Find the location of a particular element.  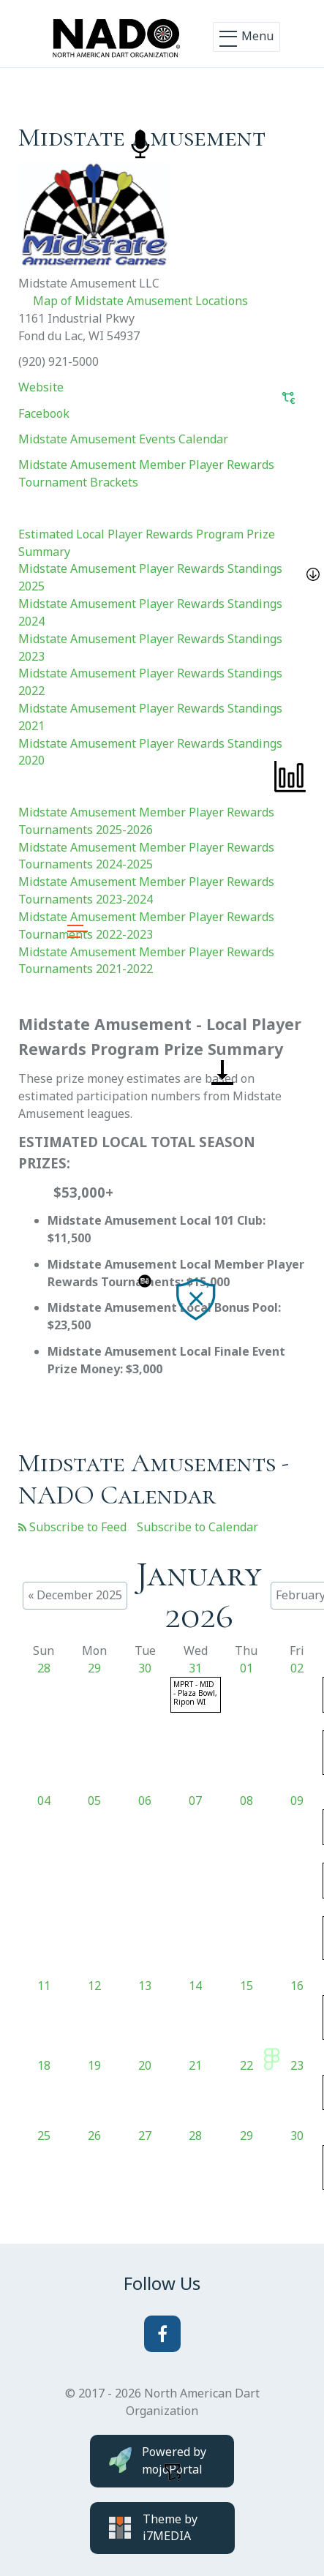

indicates an untrusted workspace or security warning is located at coordinates (195, 1299).